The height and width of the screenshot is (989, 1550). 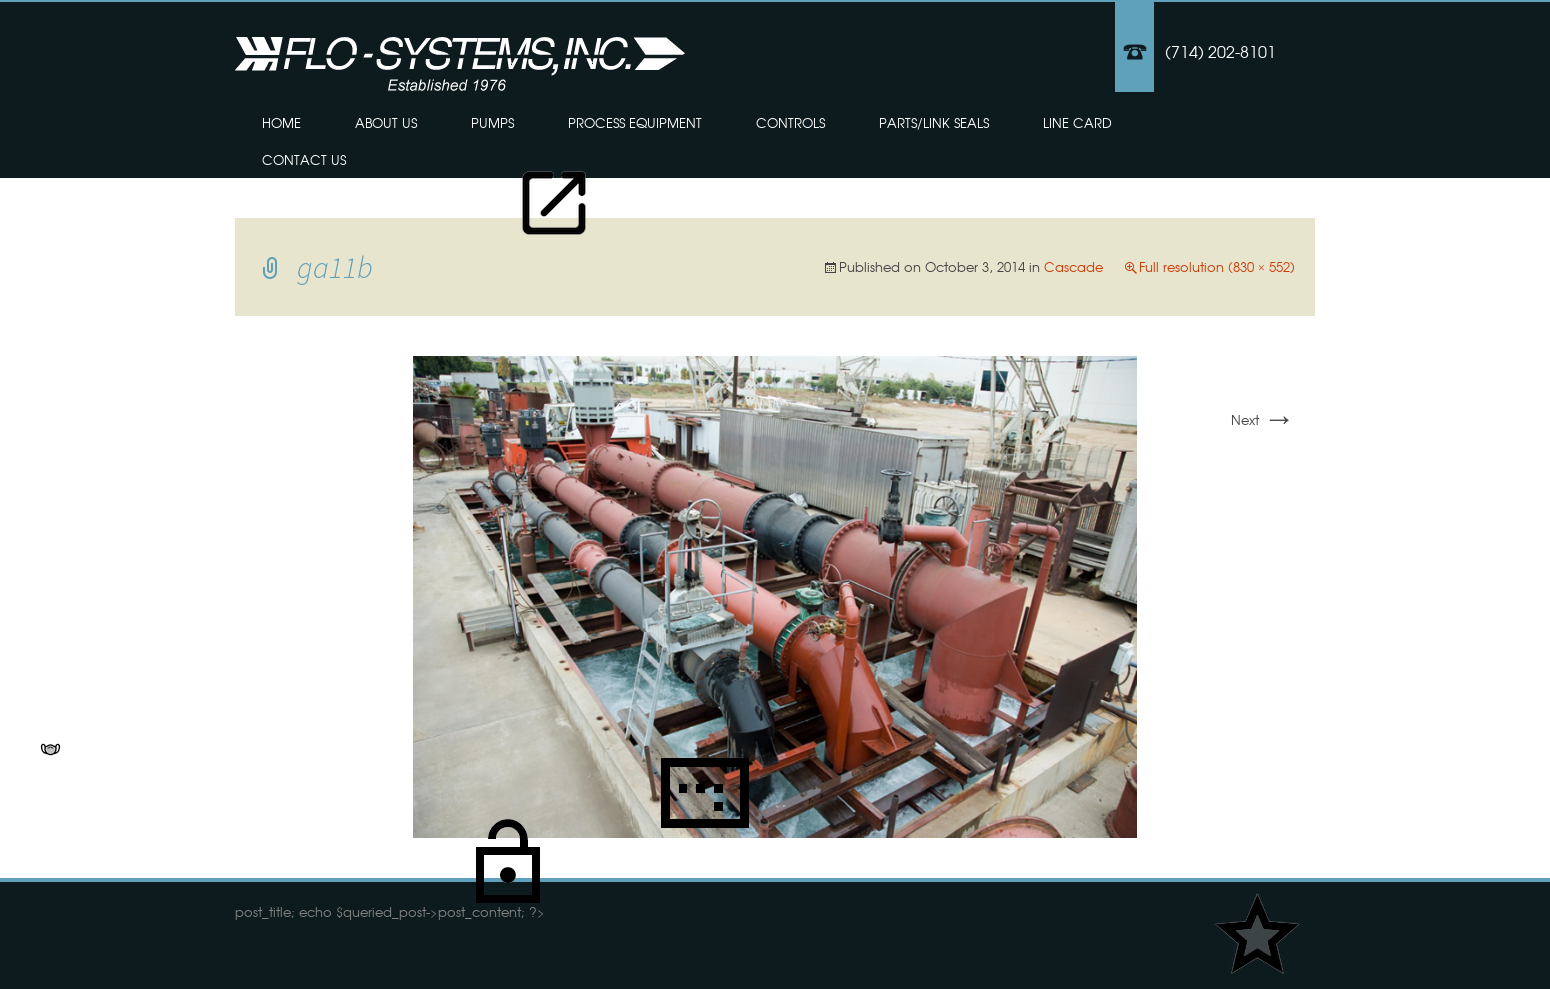 What do you see at coordinates (50, 749) in the screenshot?
I see `indicates face mask required` at bounding box center [50, 749].